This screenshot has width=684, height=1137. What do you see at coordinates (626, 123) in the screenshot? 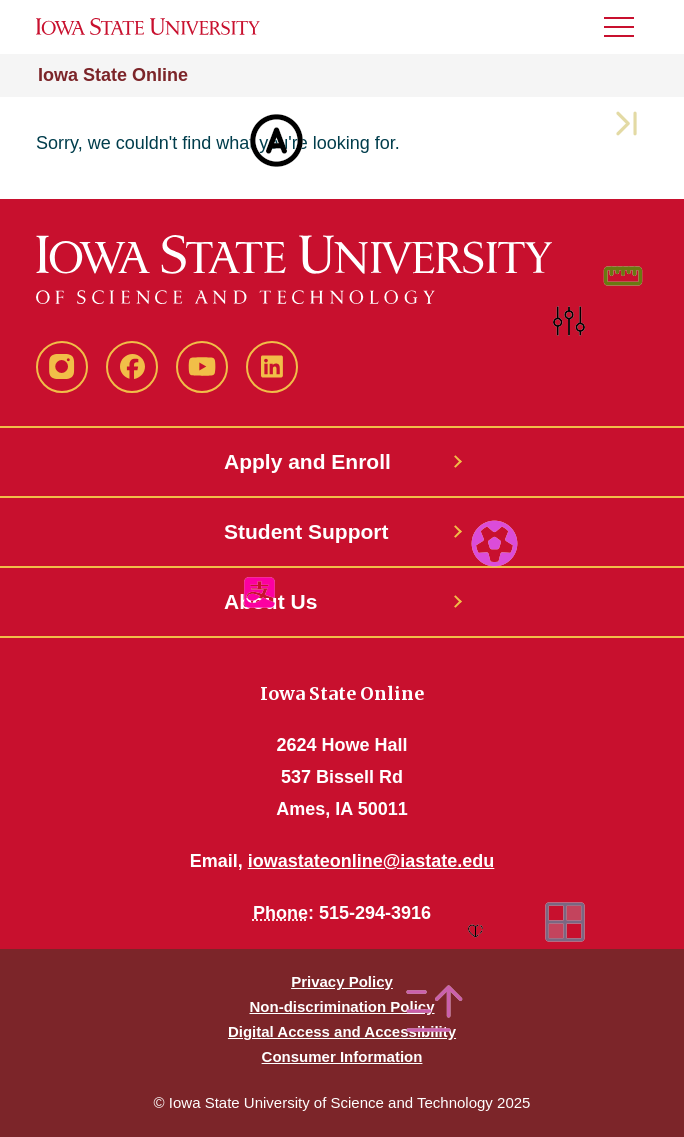
I see `skip to the end of a playlist or track` at bounding box center [626, 123].